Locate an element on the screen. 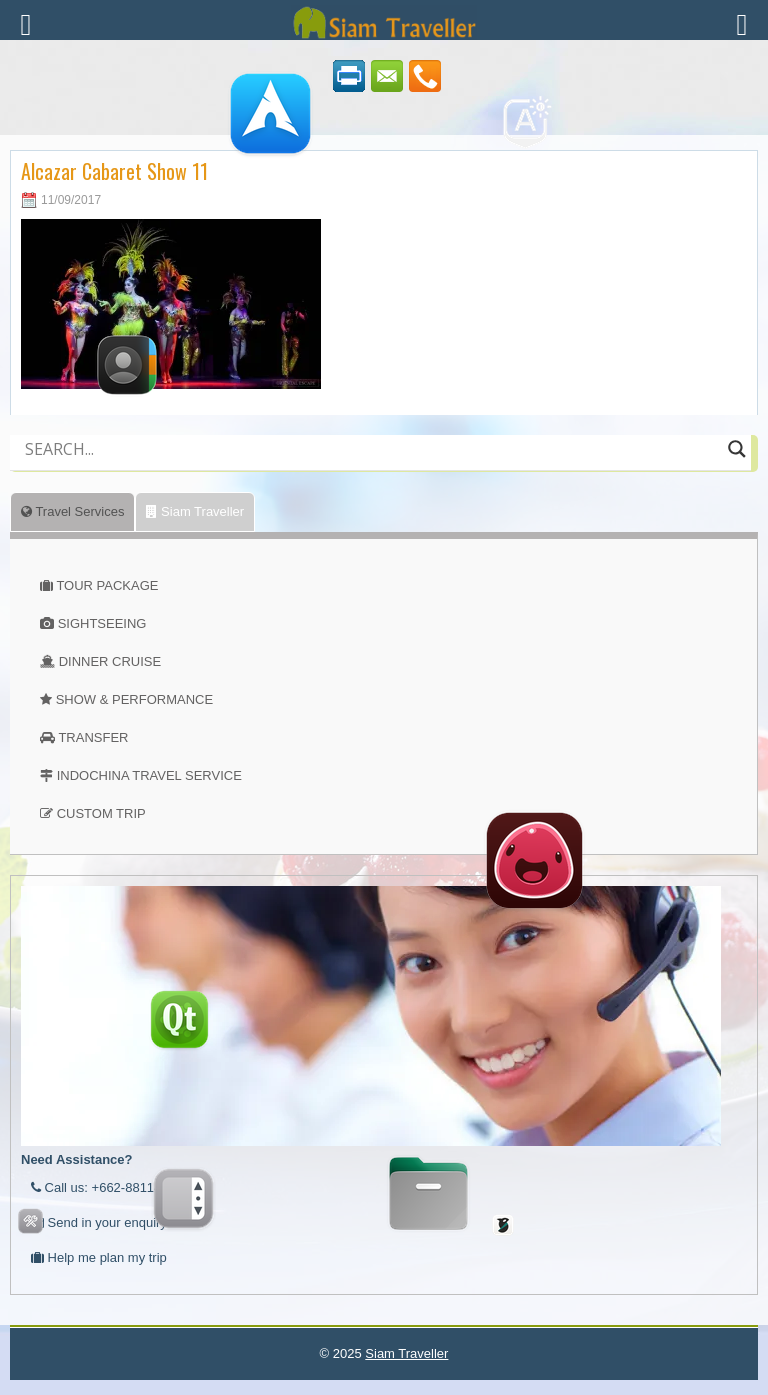 This screenshot has height=1395, width=768. launch arch linux application is located at coordinates (270, 113).